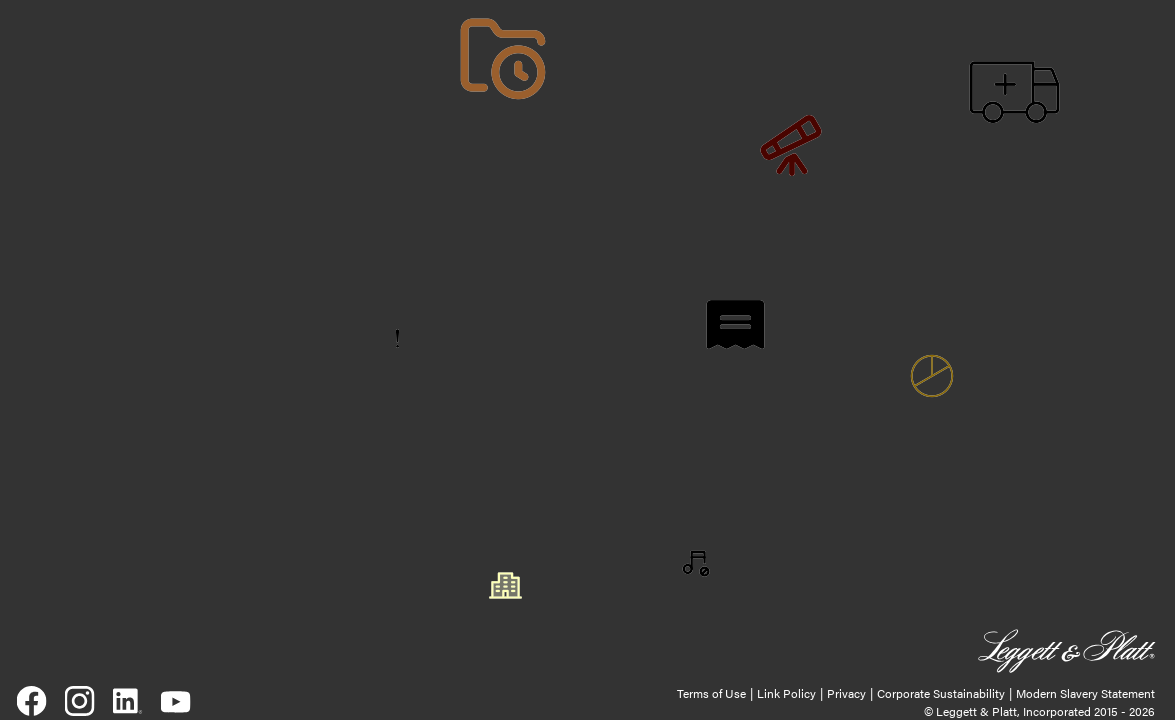  Describe the element at coordinates (791, 145) in the screenshot. I see `explore or discover new content` at that location.